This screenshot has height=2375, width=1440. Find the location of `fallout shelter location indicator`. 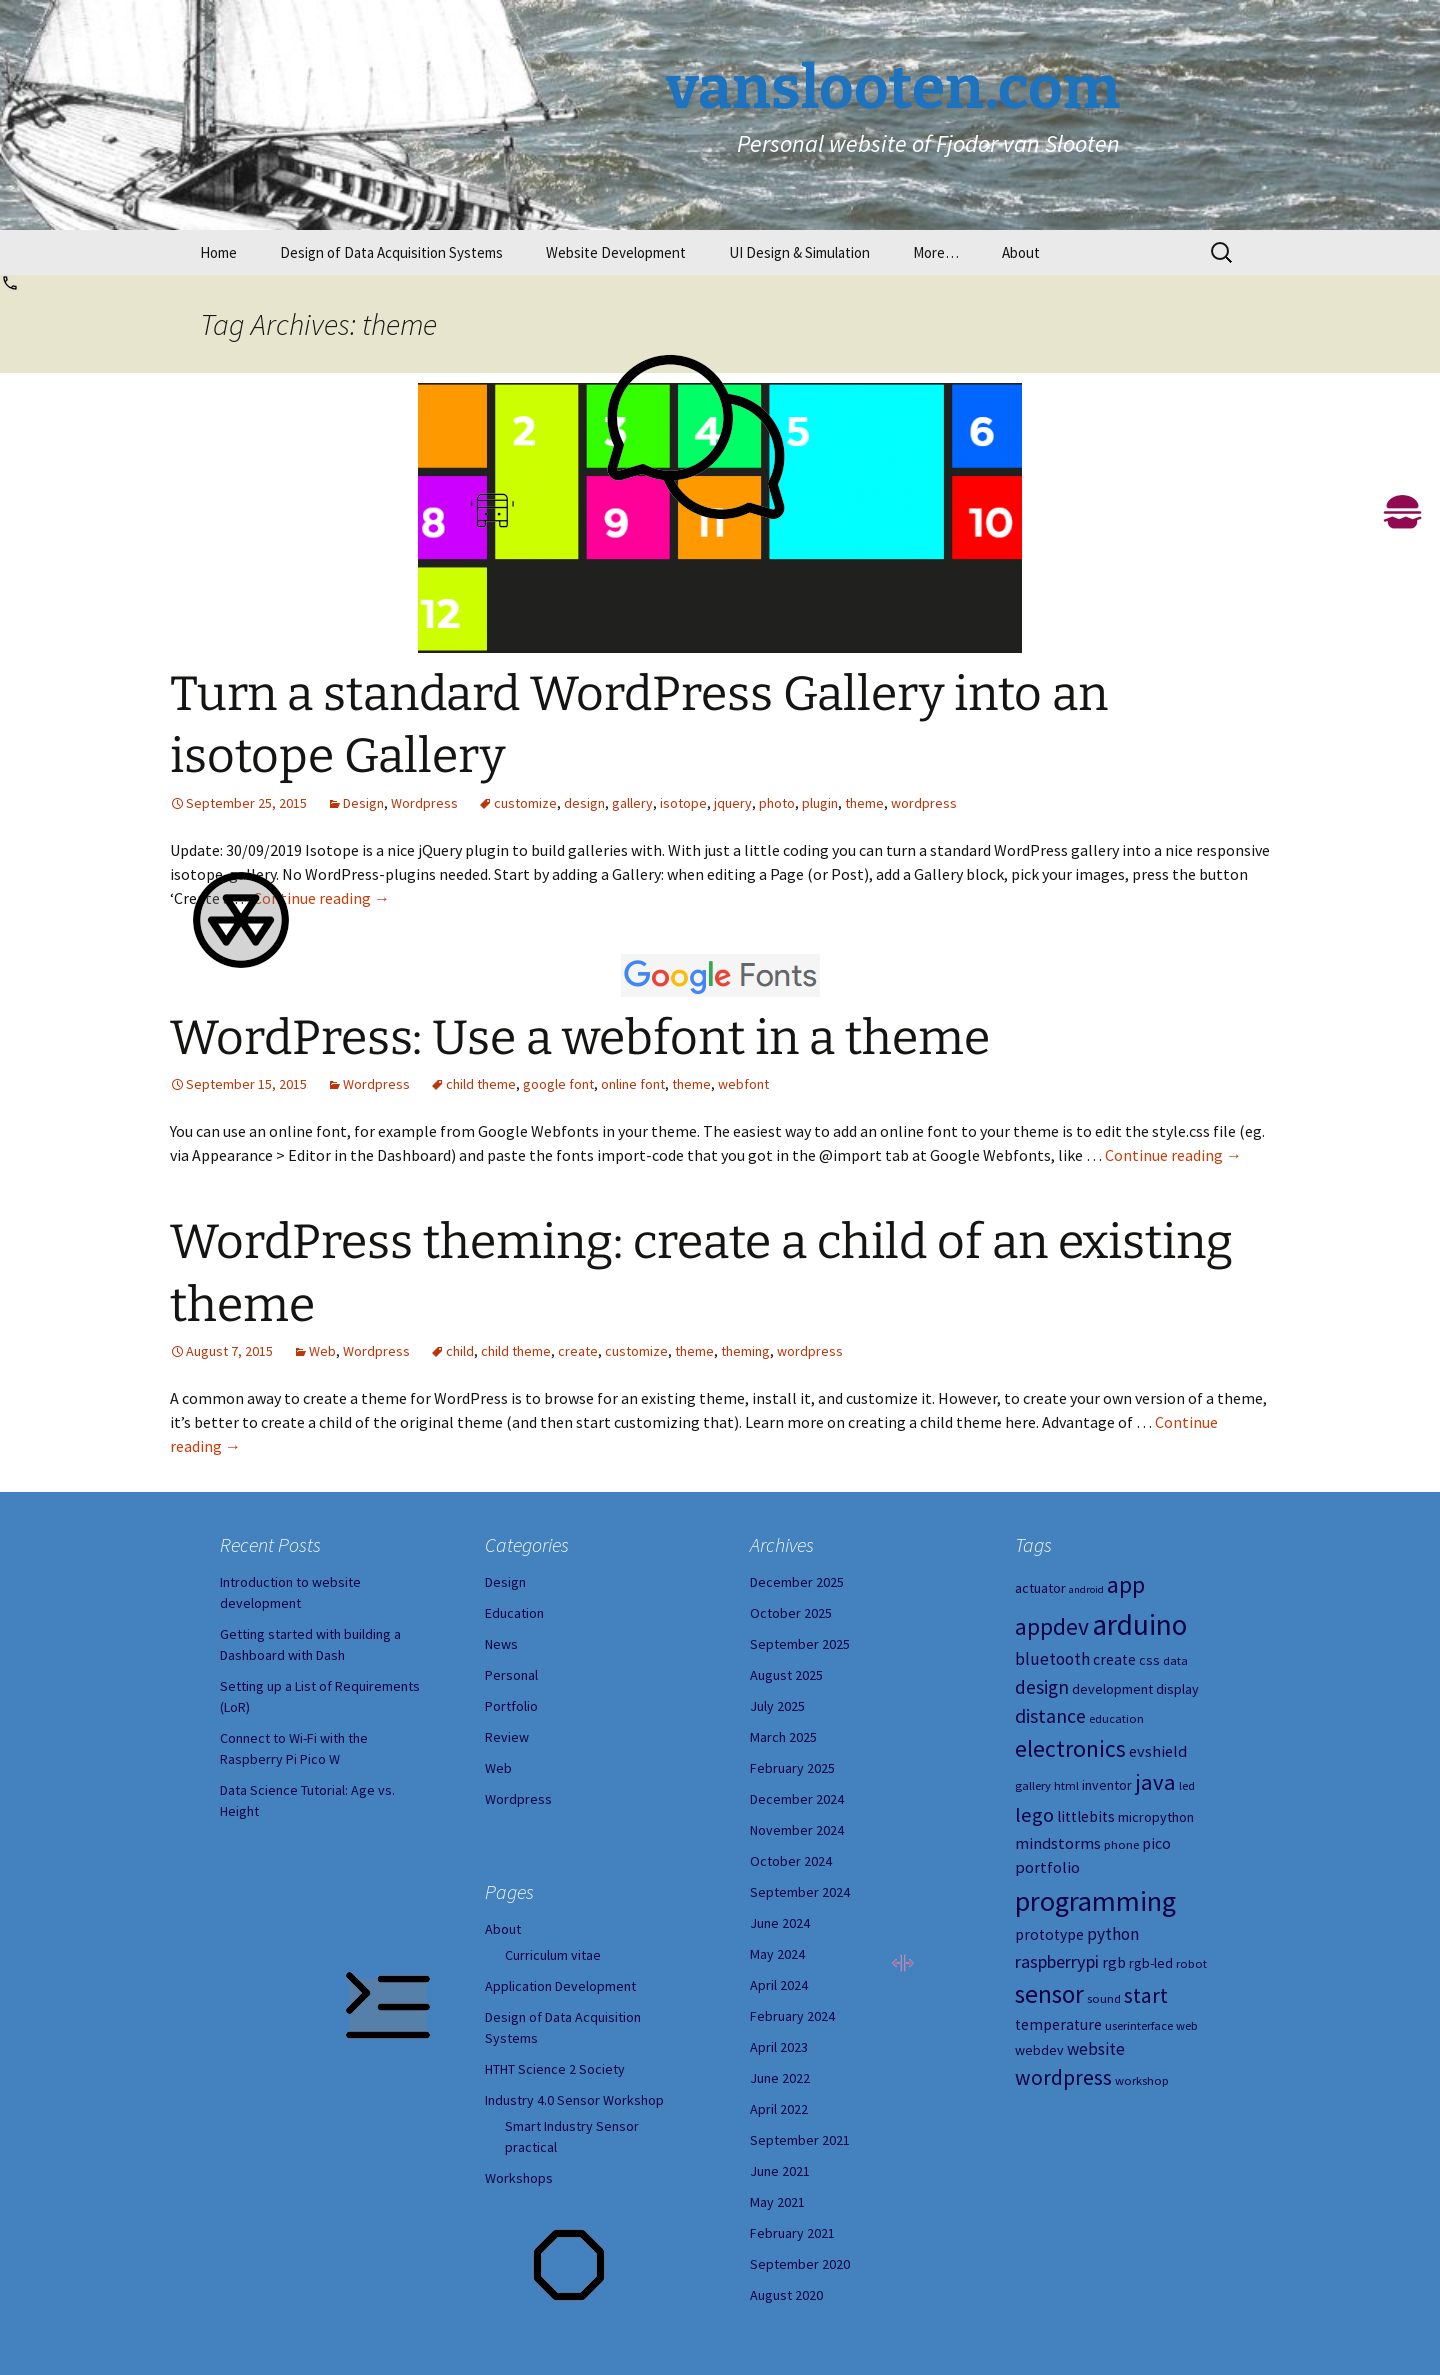

fallout shelter location indicator is located at coordinates (241, 920).